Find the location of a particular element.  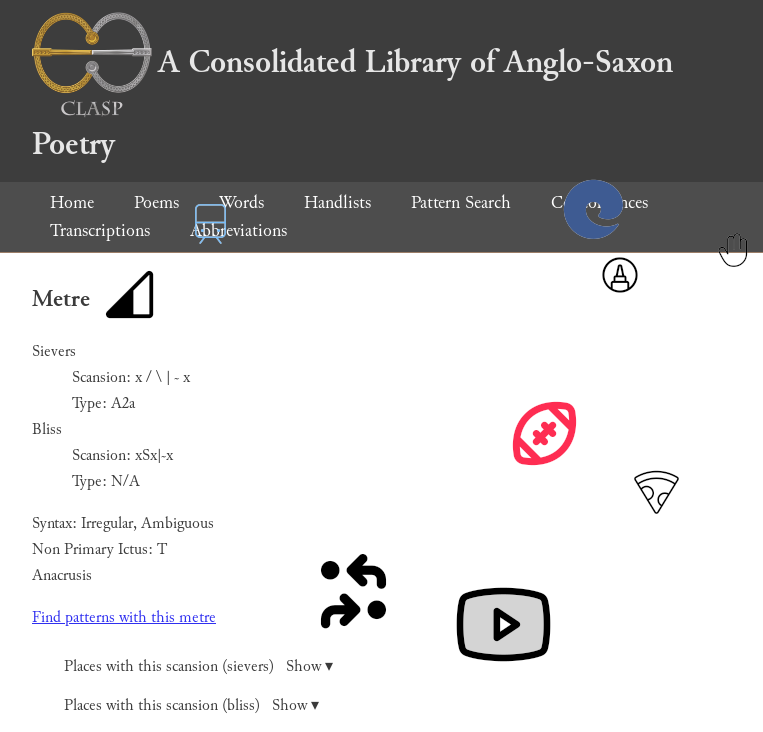

open Microsoft Edge browser is located at coordinates (593, 209).